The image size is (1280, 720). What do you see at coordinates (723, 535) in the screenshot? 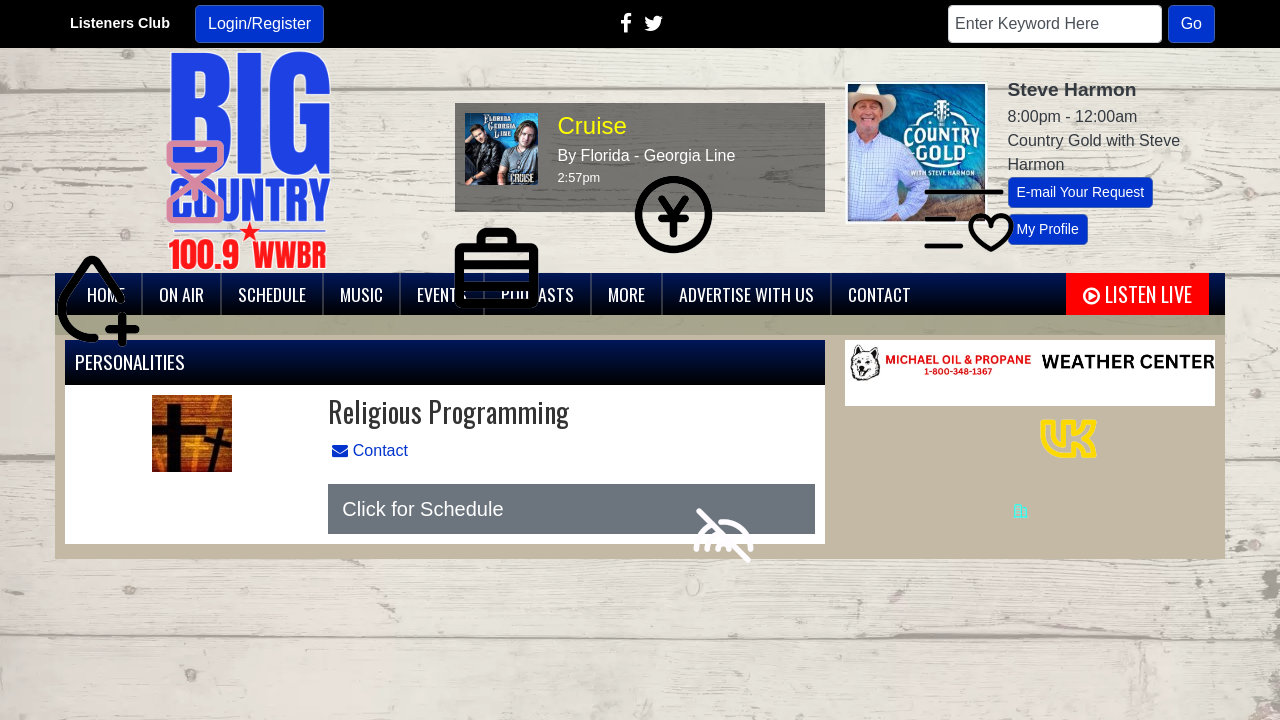
I see `no internet connection` at bounding box center [723, 535].